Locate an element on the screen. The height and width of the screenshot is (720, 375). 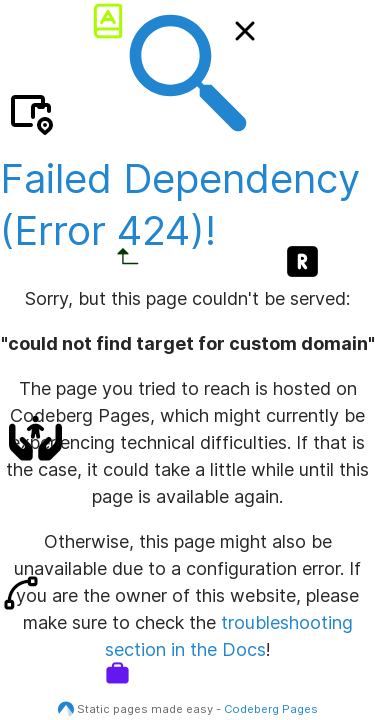
close or dismiss a dialog is located at coordinates (245, 31).